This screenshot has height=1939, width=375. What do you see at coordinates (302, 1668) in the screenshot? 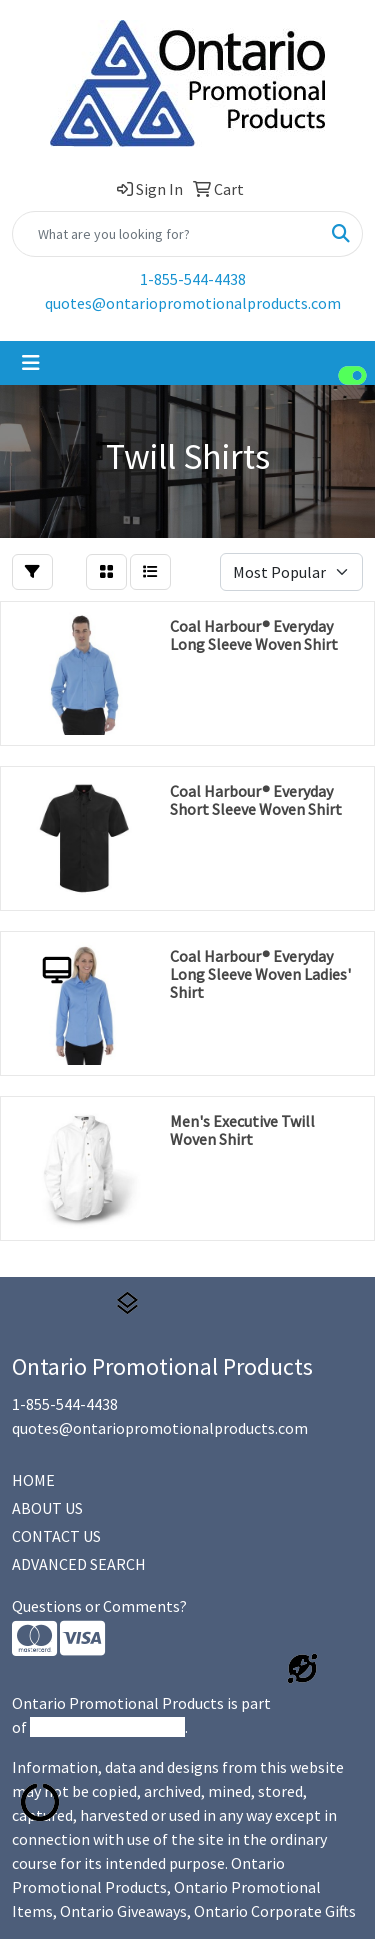
I see `react with a laughing emoji` at bounding box center [302, 1668].